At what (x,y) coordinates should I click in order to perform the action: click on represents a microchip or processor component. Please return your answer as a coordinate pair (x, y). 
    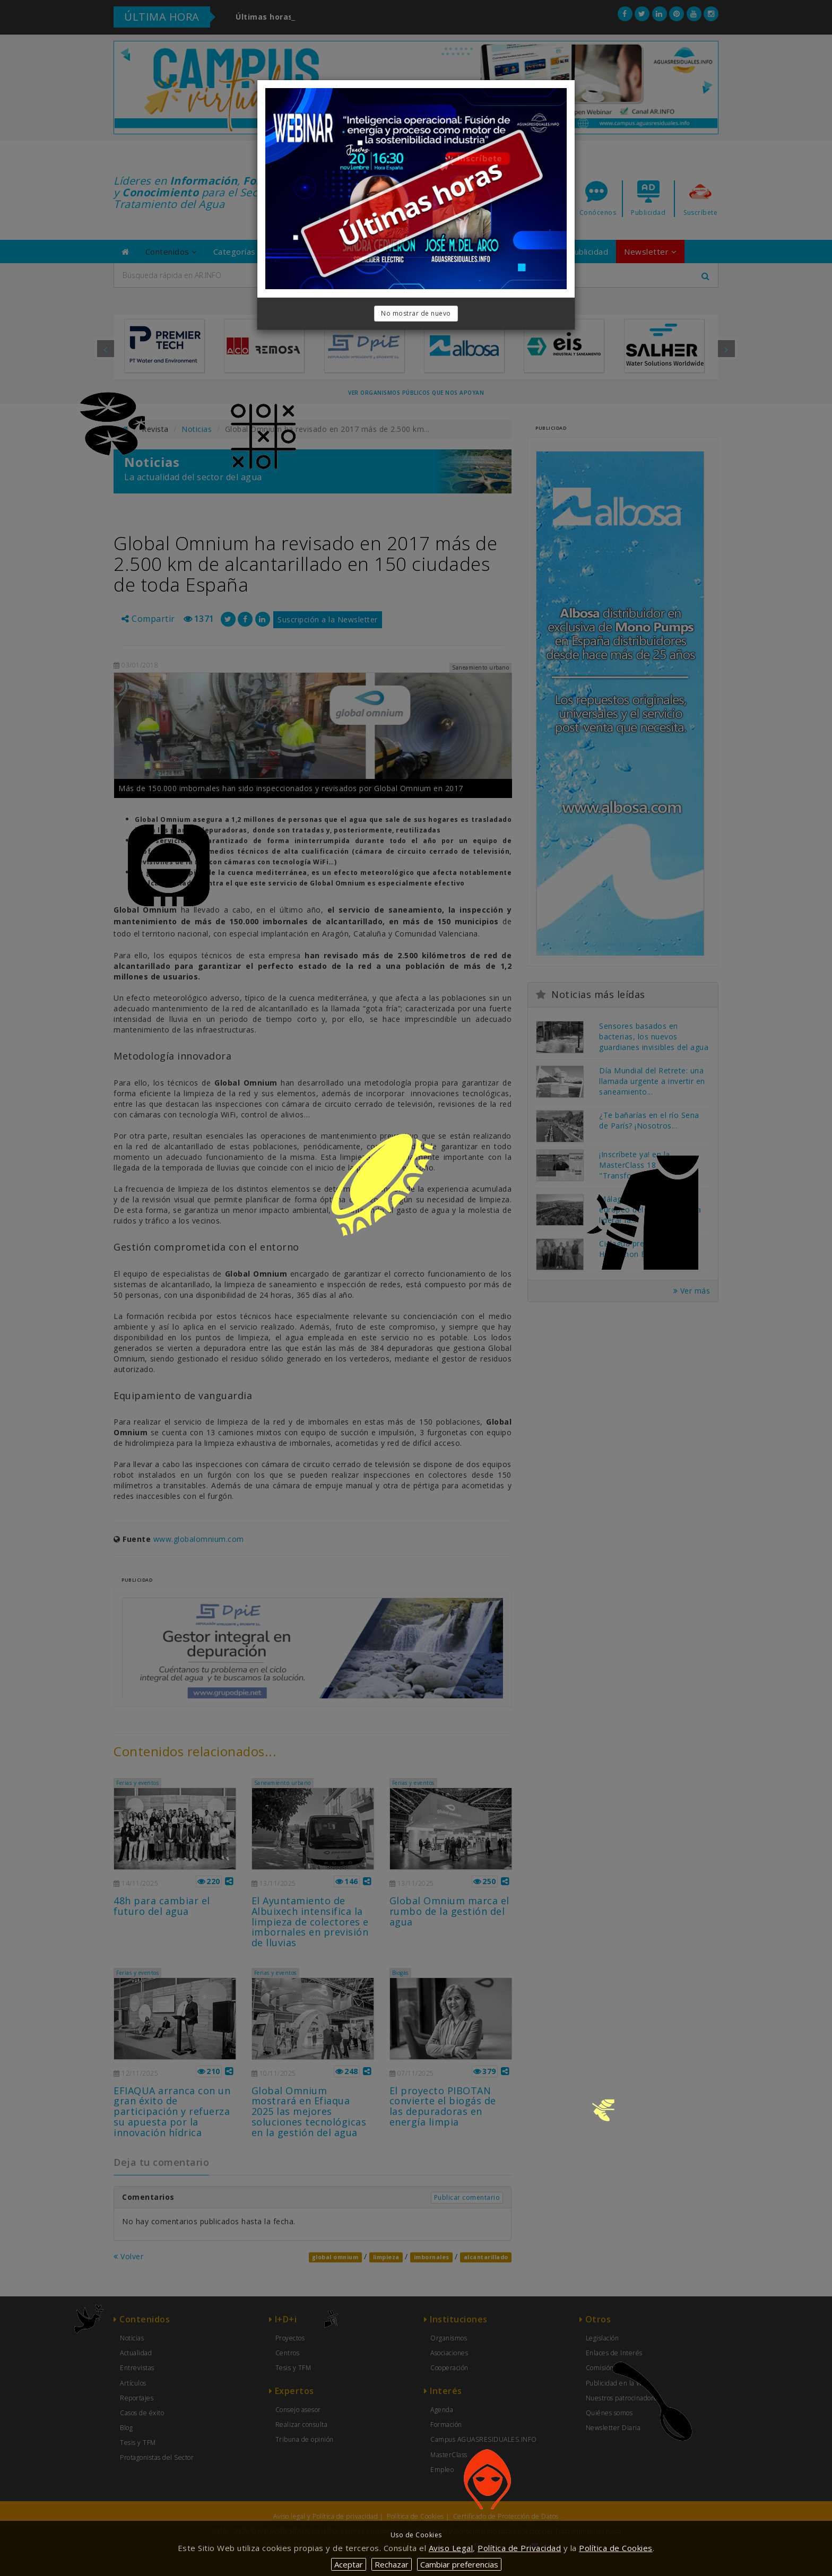
    Looking at the image, I should click on (169, 865).